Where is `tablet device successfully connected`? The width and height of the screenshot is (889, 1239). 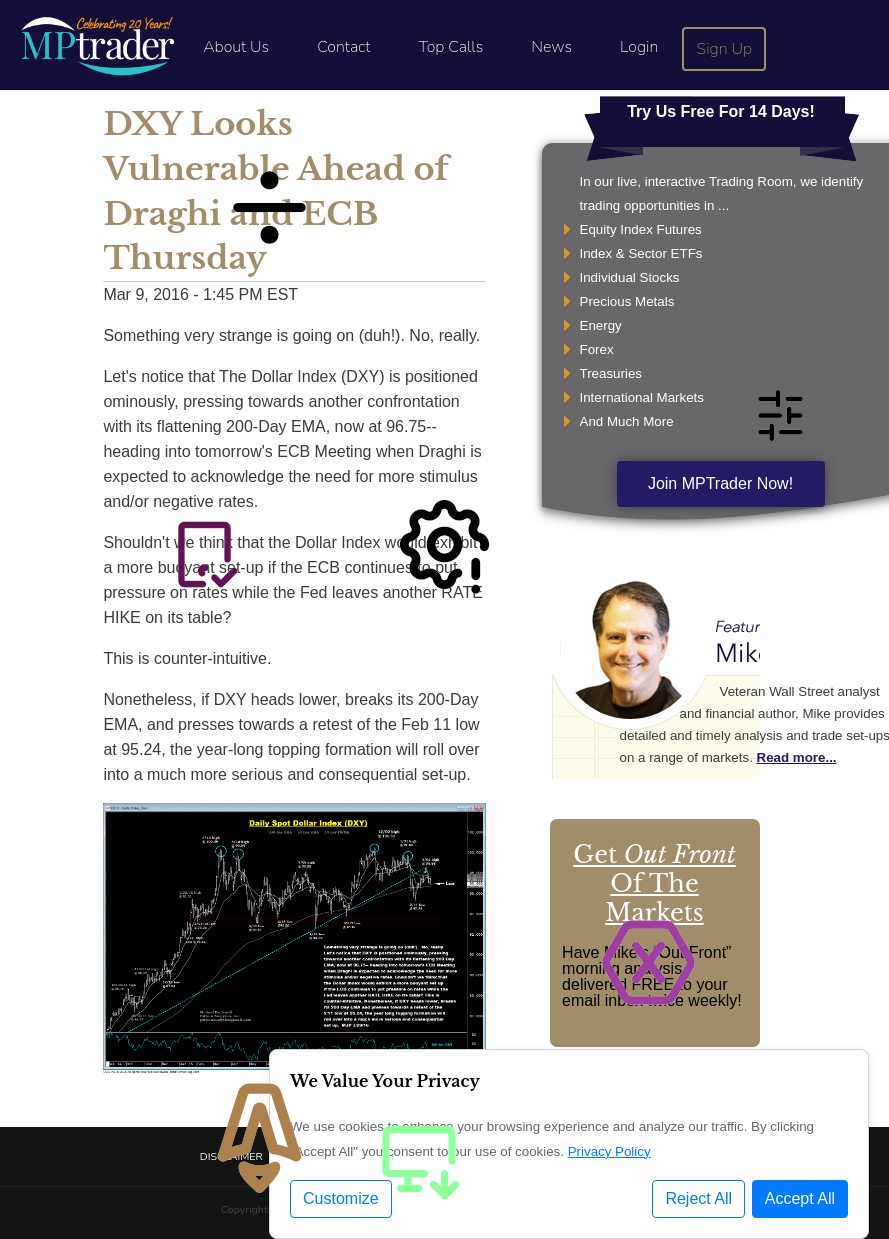
tablet device successfully connected is located at coordinates (204, 554).